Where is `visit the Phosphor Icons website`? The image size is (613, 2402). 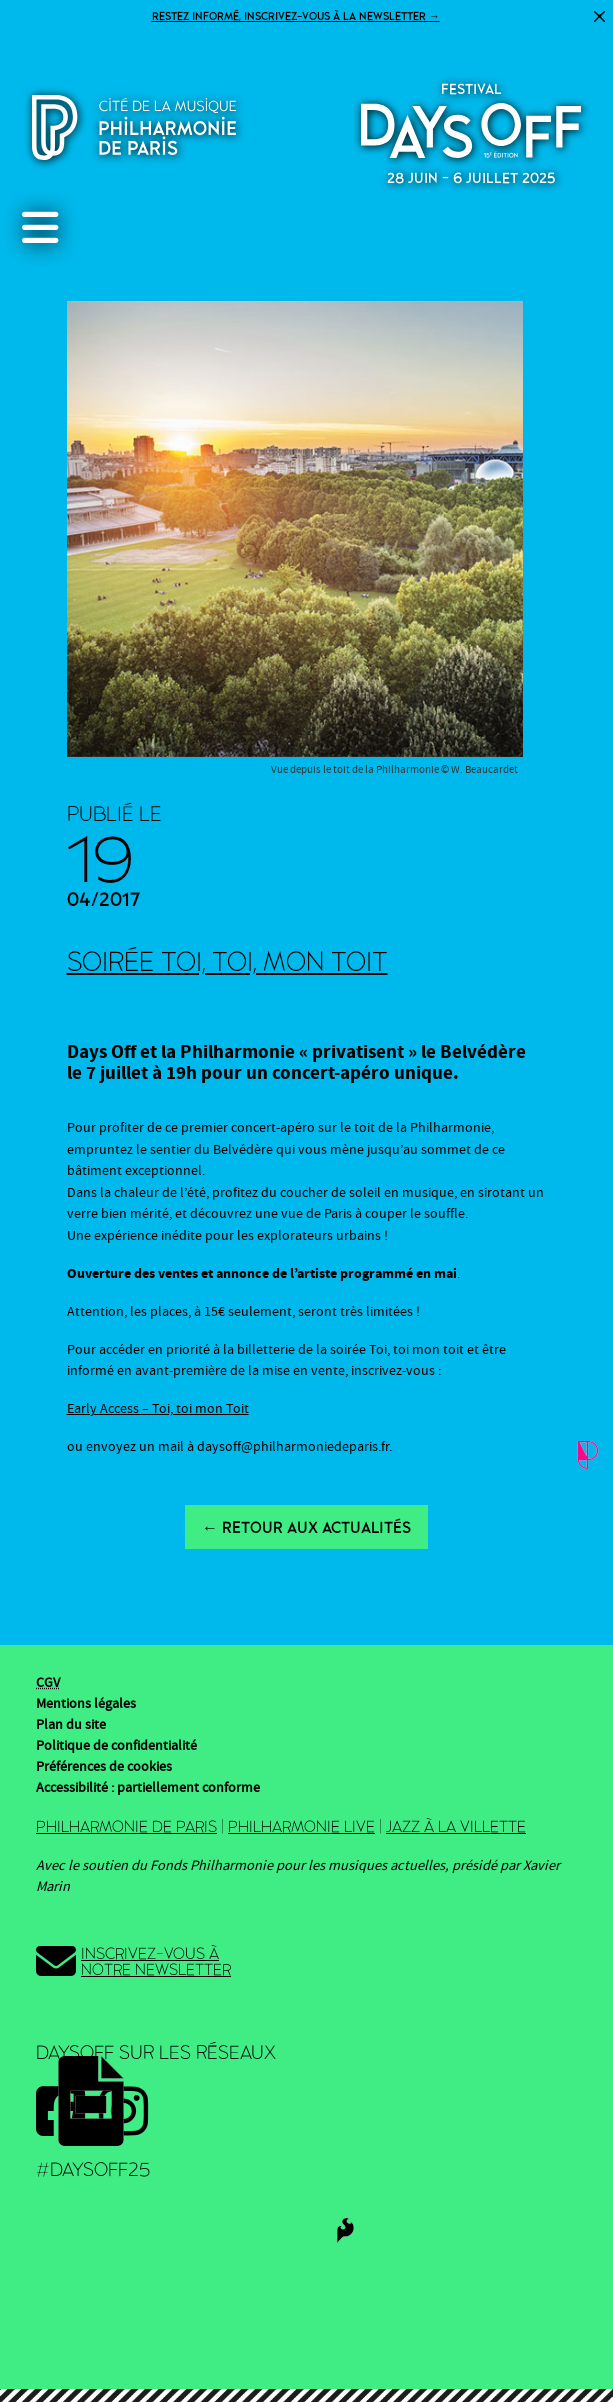
visit the Phosphor Icons website is located at coordinates (588, 1455).